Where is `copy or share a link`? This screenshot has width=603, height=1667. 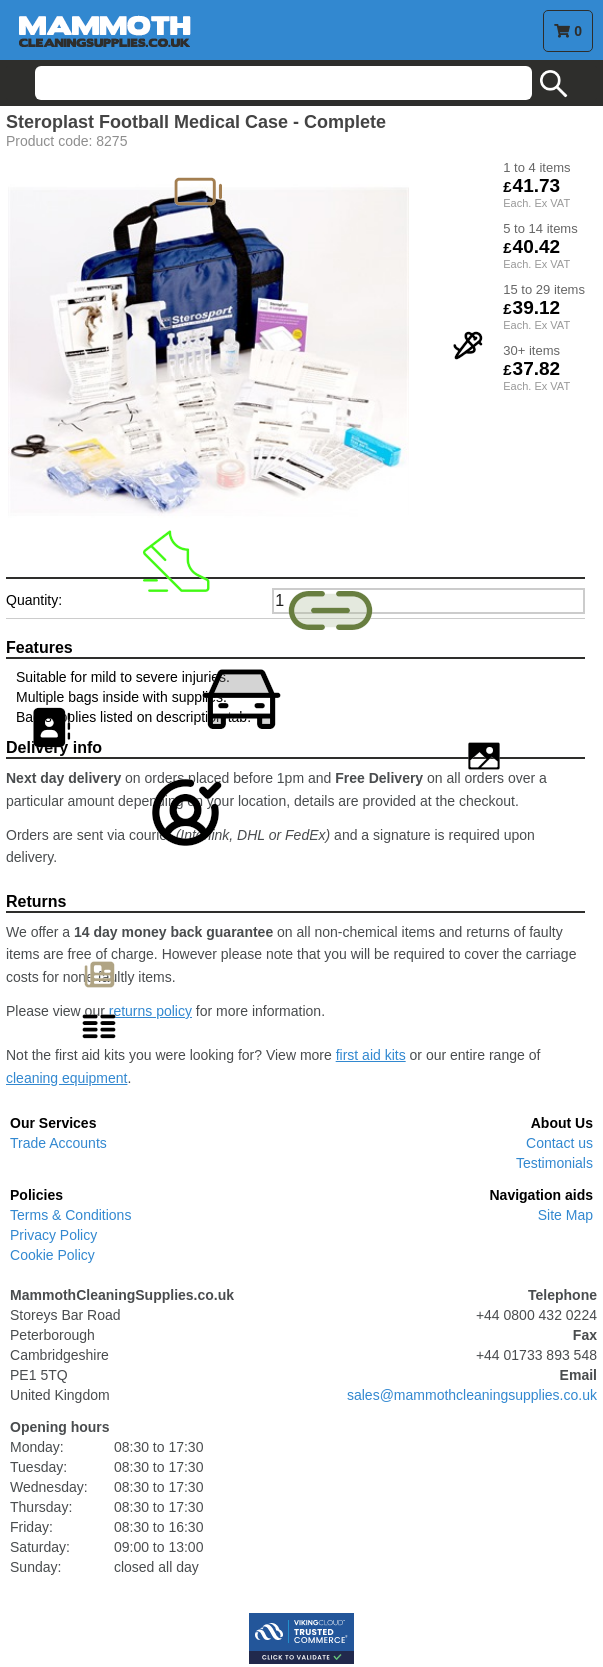 copy or share a link is located at coordinates (330, 610).